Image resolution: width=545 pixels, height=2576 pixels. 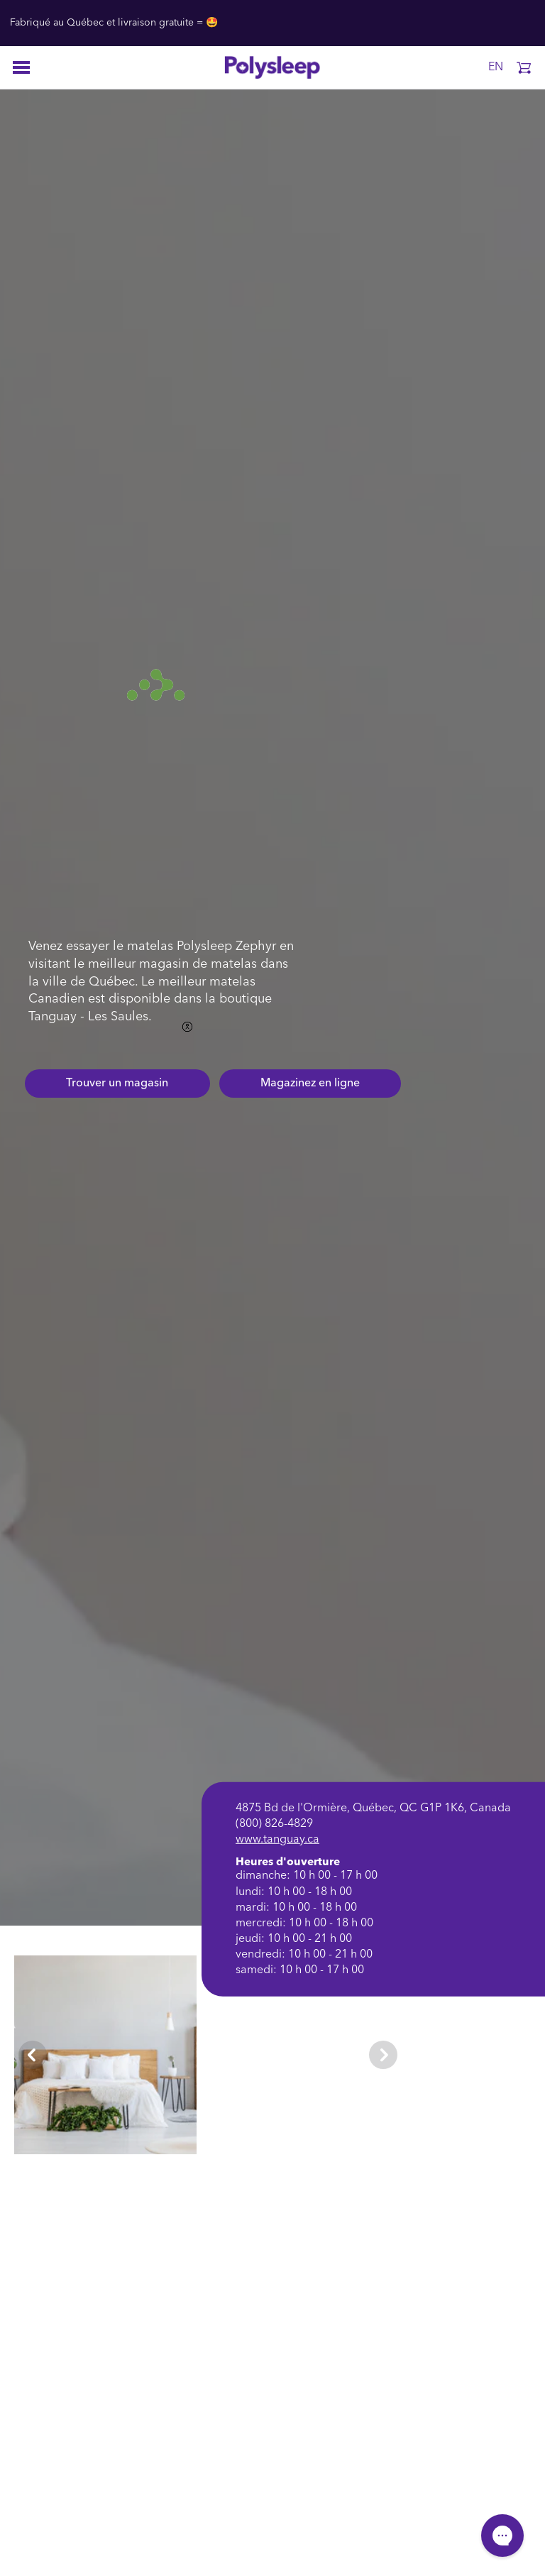 What do you see at coordinates (187, 1027) in the screenshot?
I see `access your account or profile` at bounding box center [187, 1027].